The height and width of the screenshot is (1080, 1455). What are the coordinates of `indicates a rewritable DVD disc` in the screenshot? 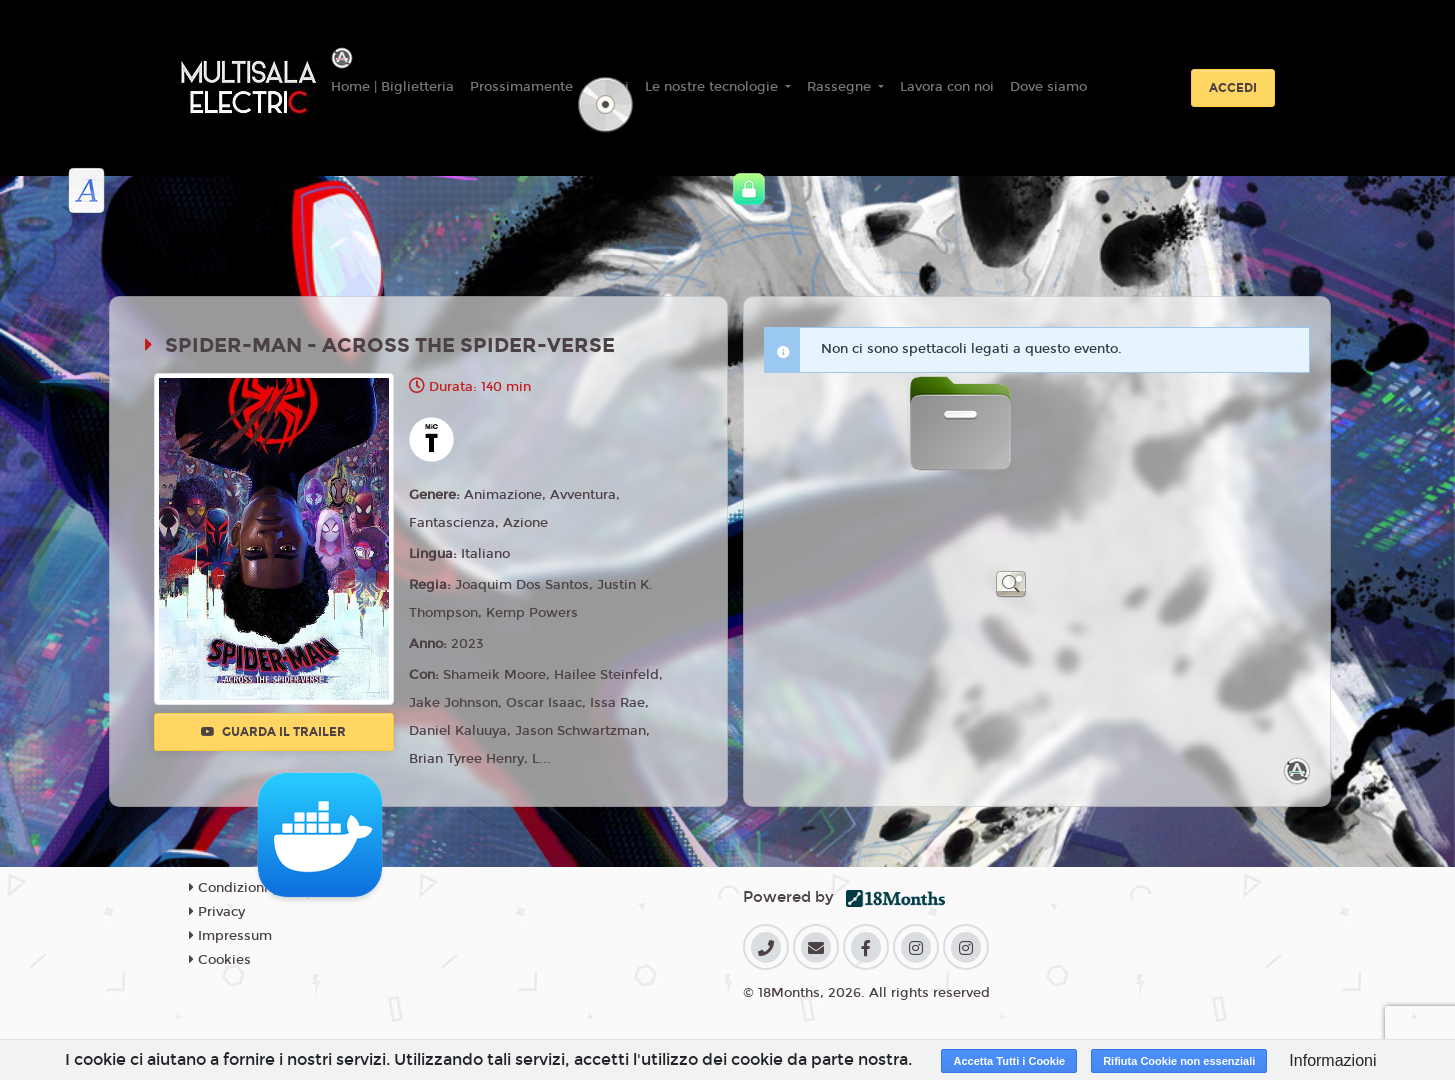 It's located at (605, 104).